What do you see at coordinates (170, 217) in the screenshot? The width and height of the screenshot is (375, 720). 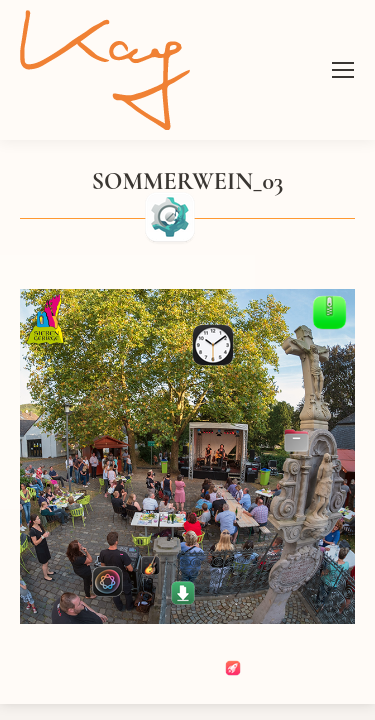 I see `open jacobdev application` at bounding box center [170, 217].